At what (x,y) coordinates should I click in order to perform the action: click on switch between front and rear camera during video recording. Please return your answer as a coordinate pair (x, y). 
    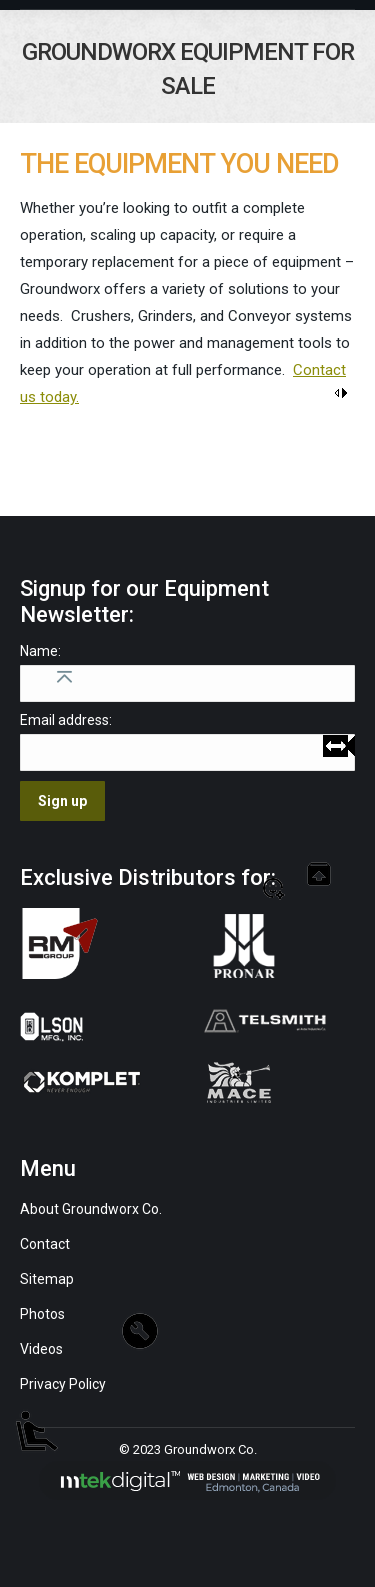
    Looking at the image, I should click on (339, 746).